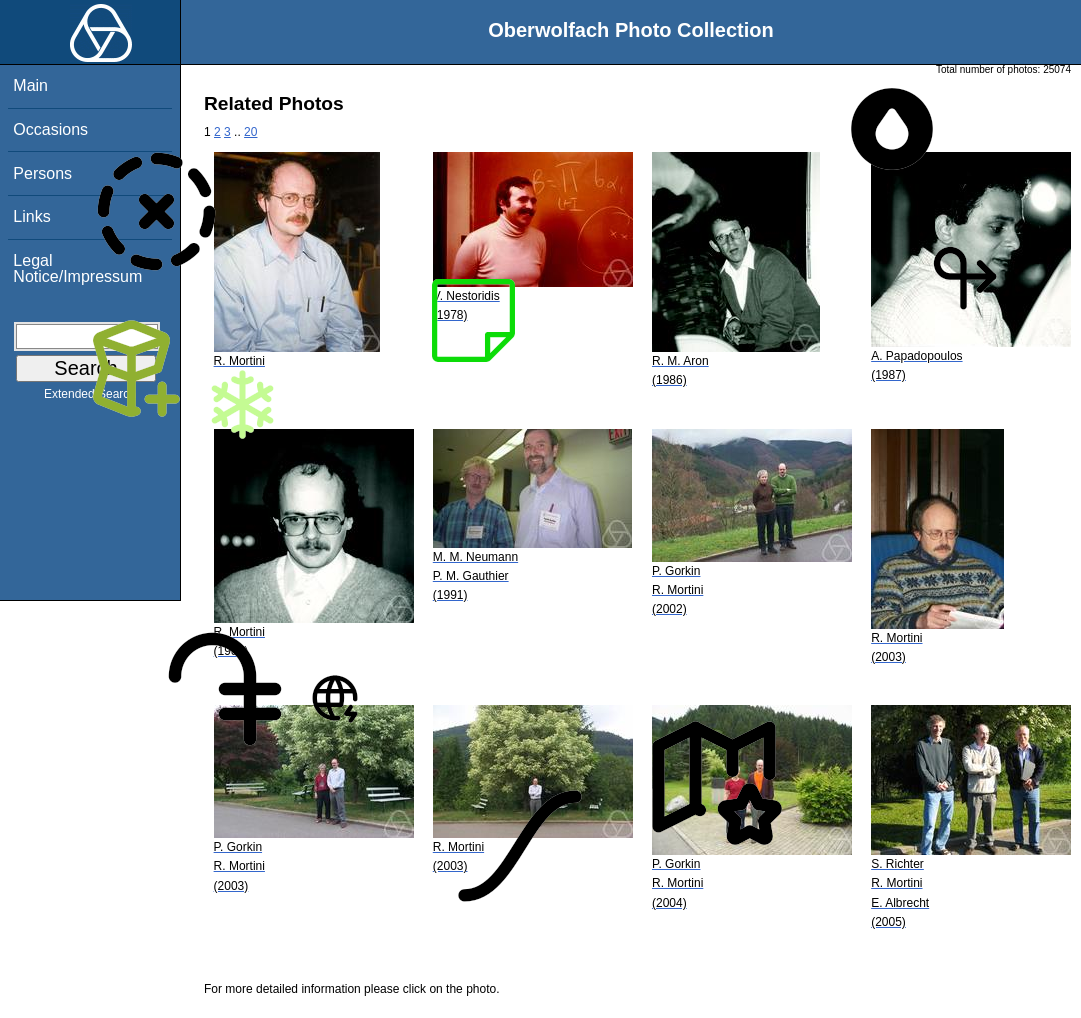 The height and width of the screenshot is (1018, 1081). I want to click on apply ease-in-out animation timing, so click(520, 846).